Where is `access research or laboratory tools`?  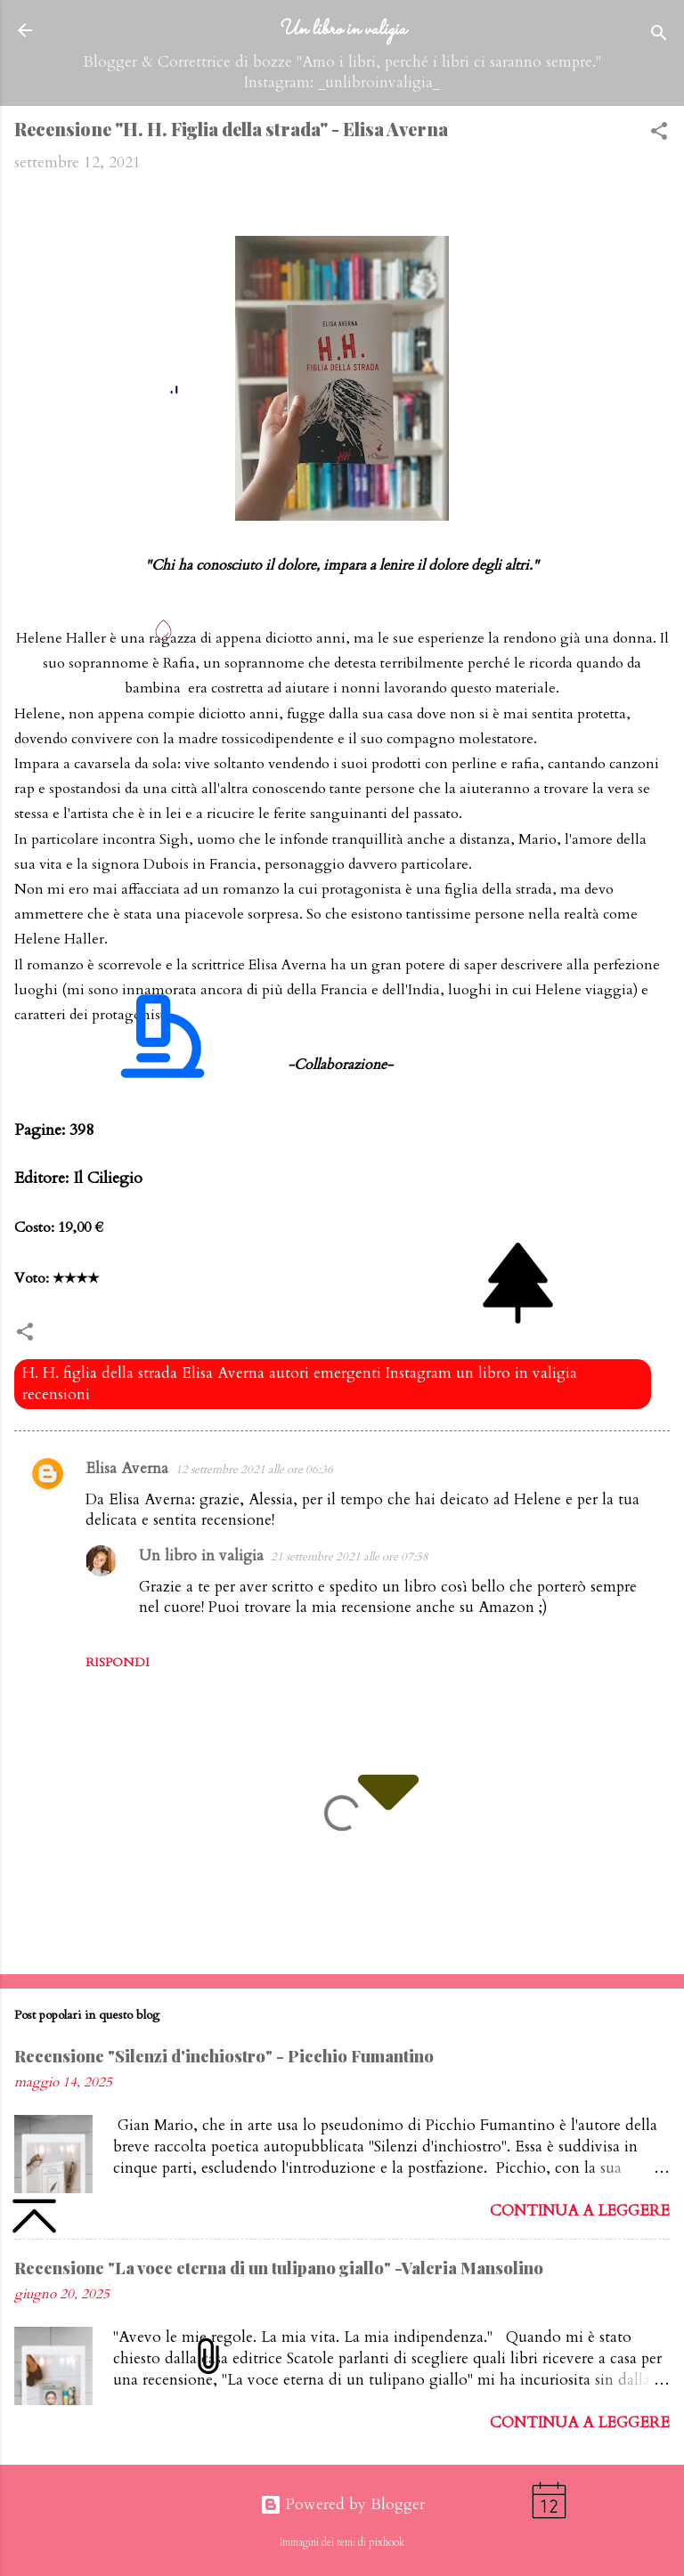 access research or laboratory tools is located at coordinates (162, 1039).